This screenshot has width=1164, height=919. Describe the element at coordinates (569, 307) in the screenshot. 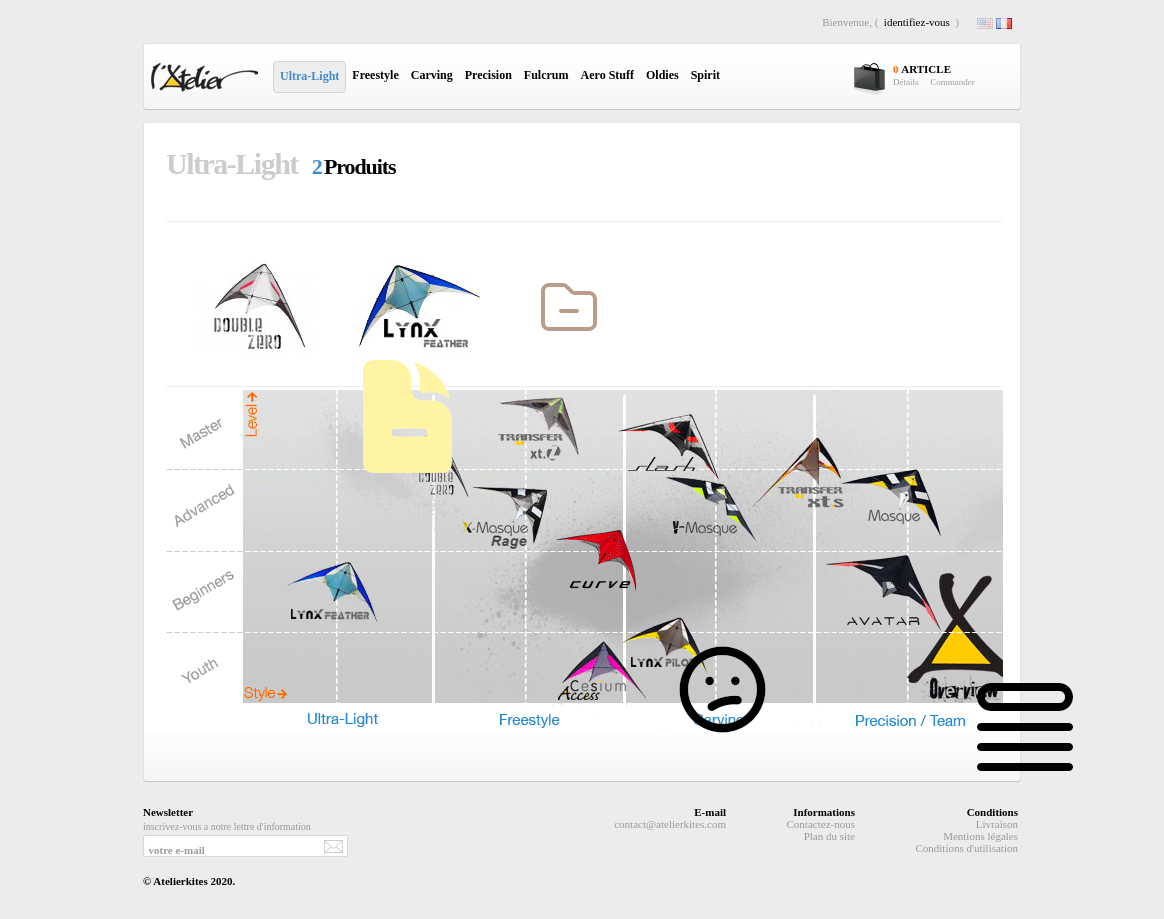

I see `remove a file or folder` at that location.